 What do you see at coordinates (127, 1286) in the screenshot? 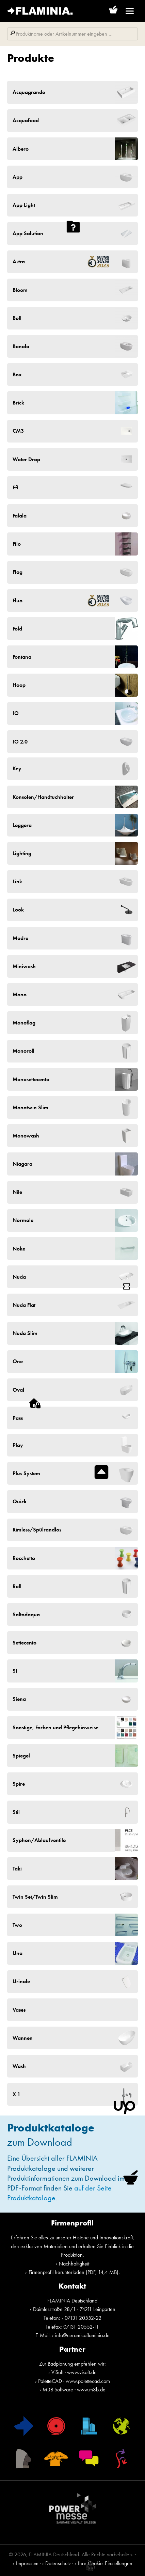
I see `view your tickets or passes` at bounding box center [127, 1286].